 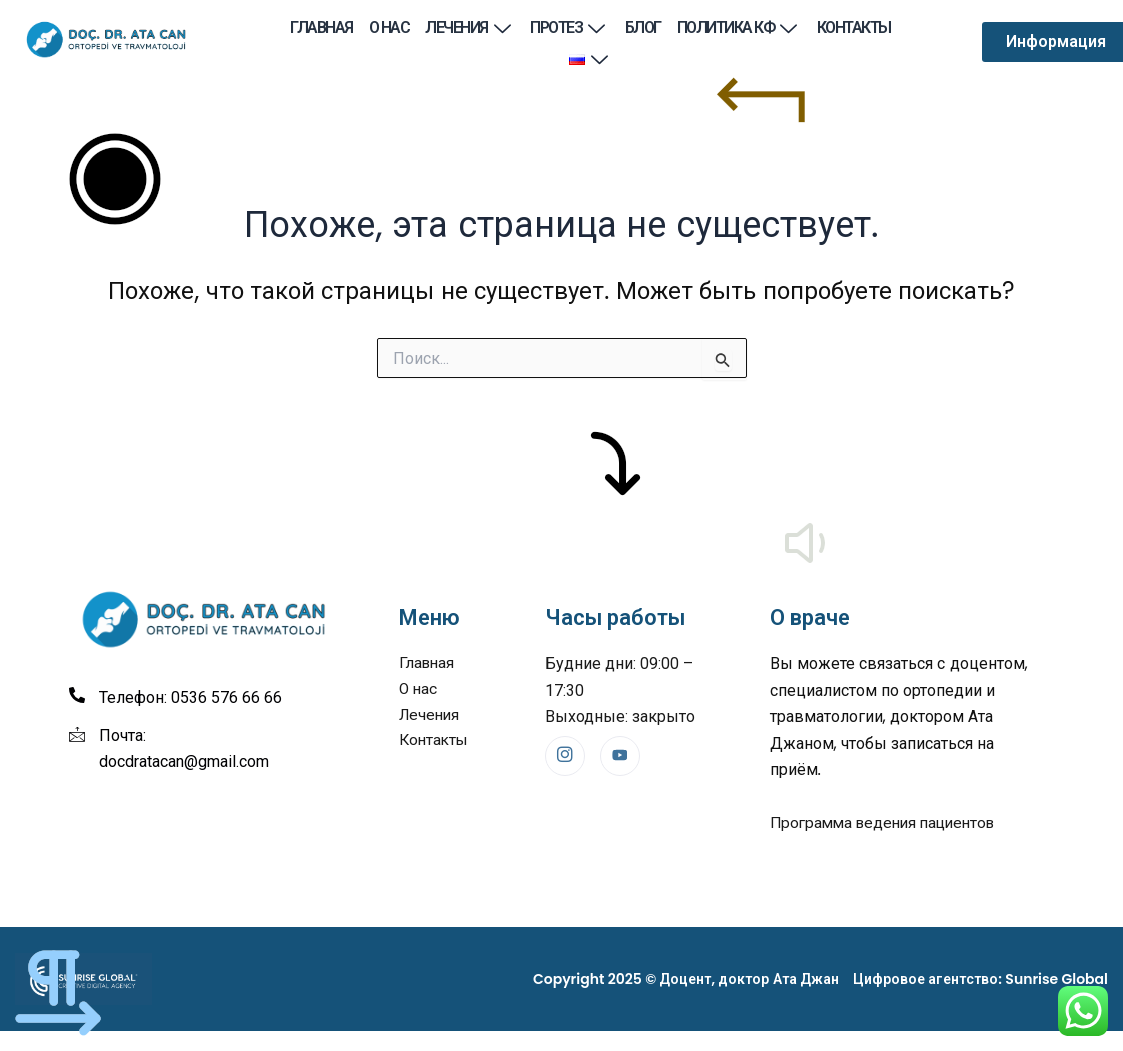 What do you see at coordinates (58, 993) in the screenshot?
I see `move paragraph to the right` at bounding box center [58, 993].